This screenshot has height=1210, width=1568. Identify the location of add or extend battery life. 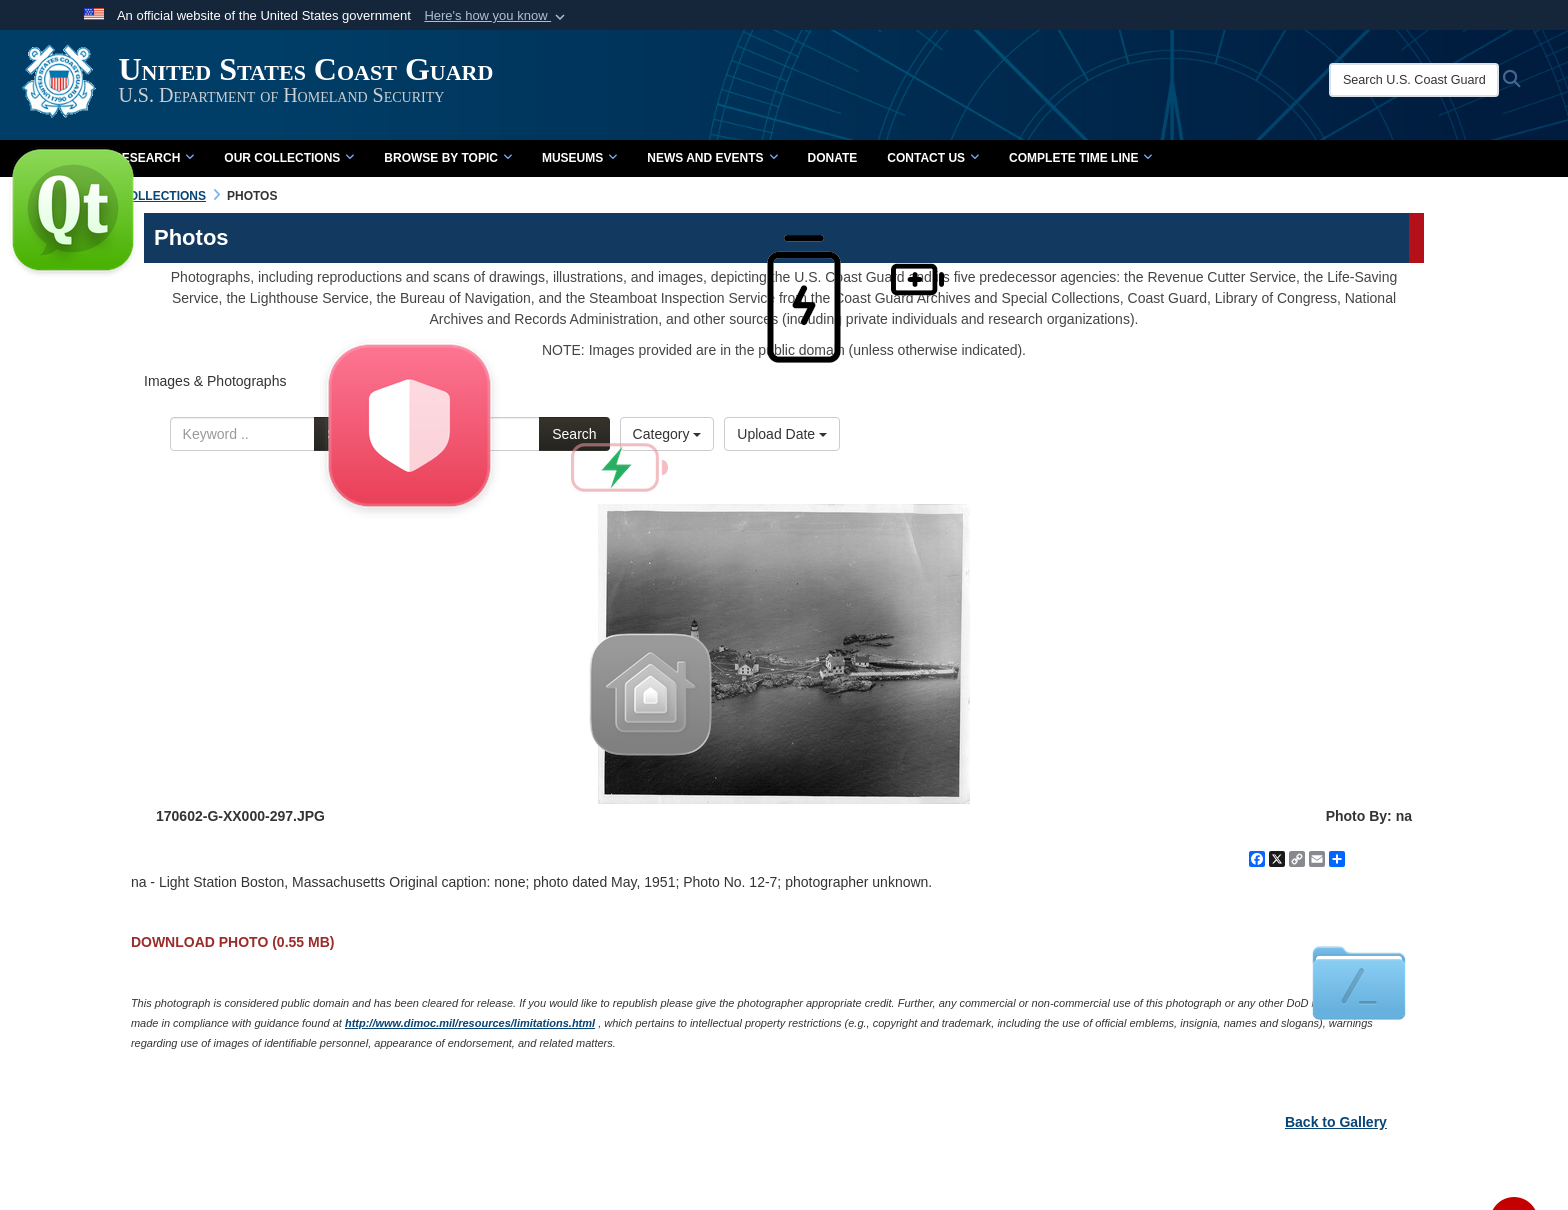
(917, 279).